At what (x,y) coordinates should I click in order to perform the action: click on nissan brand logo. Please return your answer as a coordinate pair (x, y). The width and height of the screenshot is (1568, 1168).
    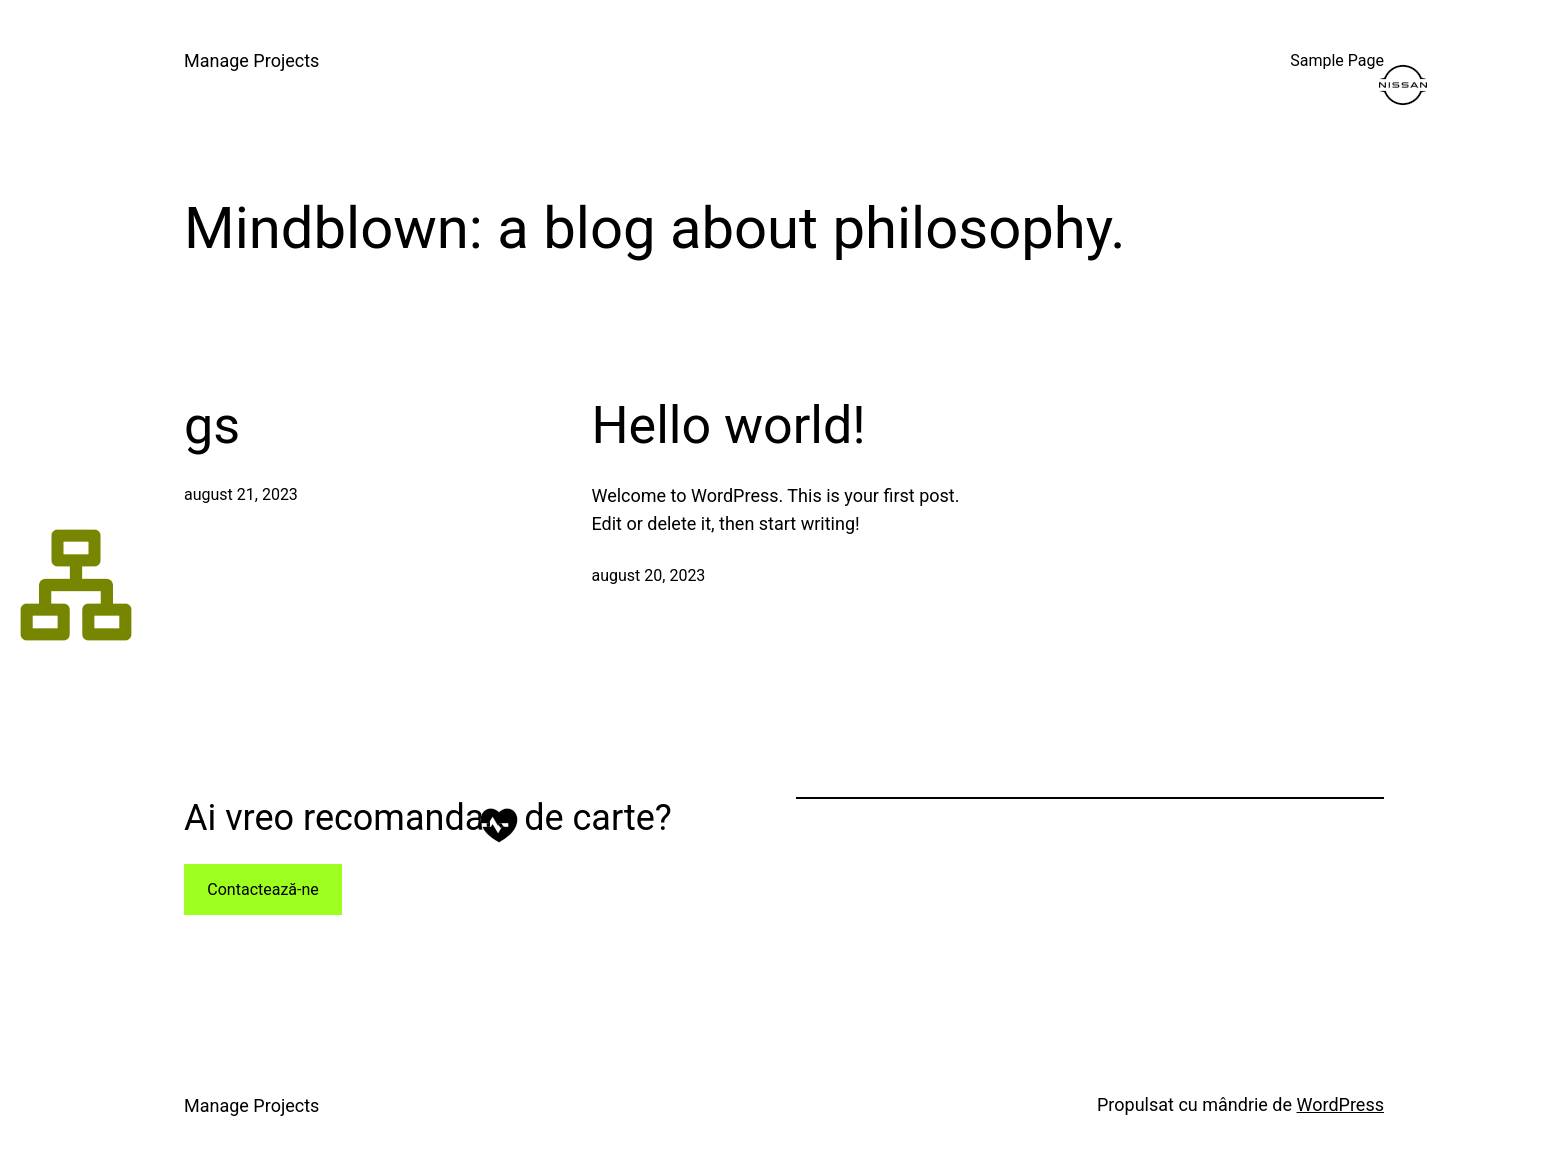
    Looking at the image, I should click on (1403, 85).